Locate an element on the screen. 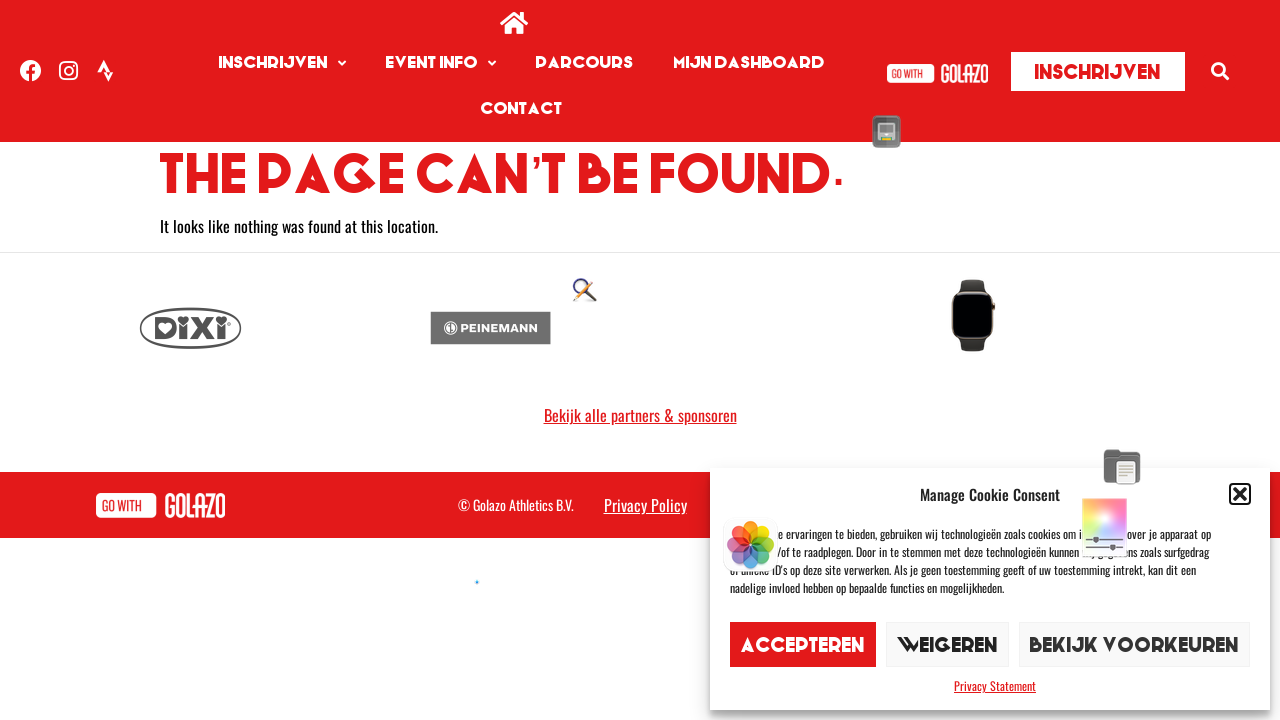 The image size is (1280, 720). open the photos app is located at coordinates (750, 544).